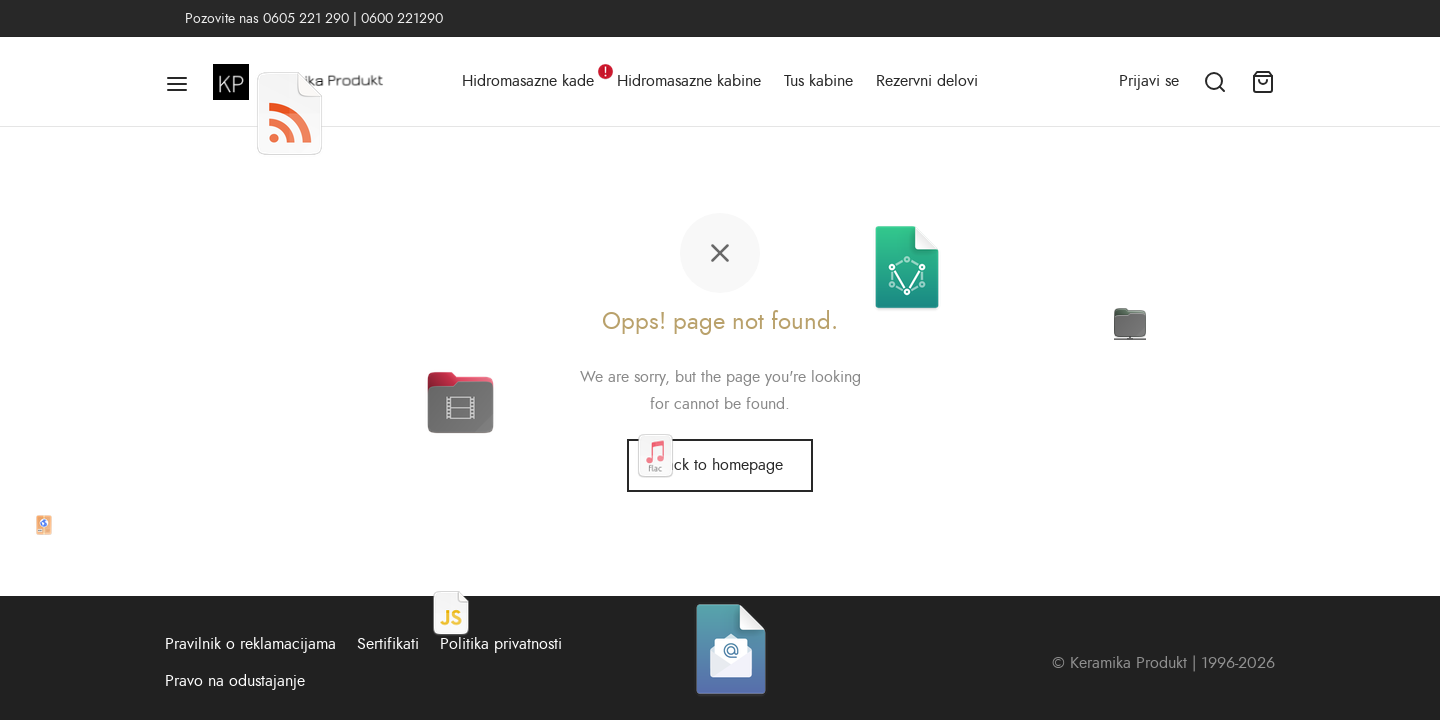 The height and width of the screenshot is (720, 1440). What do you see at coordinates (731, 649) in the screenshot?
I see `microsoft outlook email file` at bounding box center [731, 649].